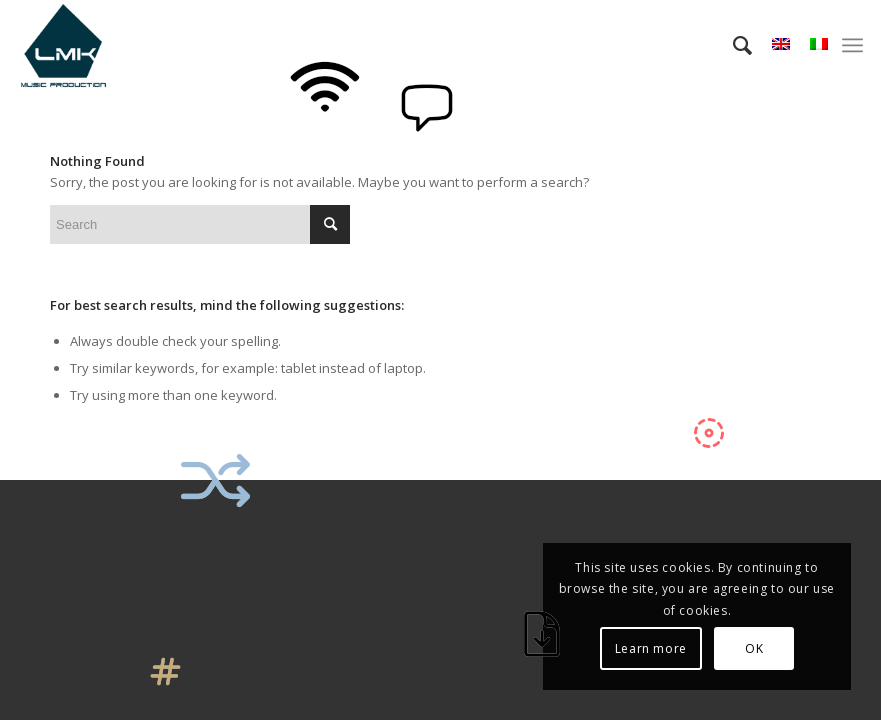 This screenshot has height=720, width=881. I want to click on apply tilt-shift blur effect to photo, so click(709, 433).